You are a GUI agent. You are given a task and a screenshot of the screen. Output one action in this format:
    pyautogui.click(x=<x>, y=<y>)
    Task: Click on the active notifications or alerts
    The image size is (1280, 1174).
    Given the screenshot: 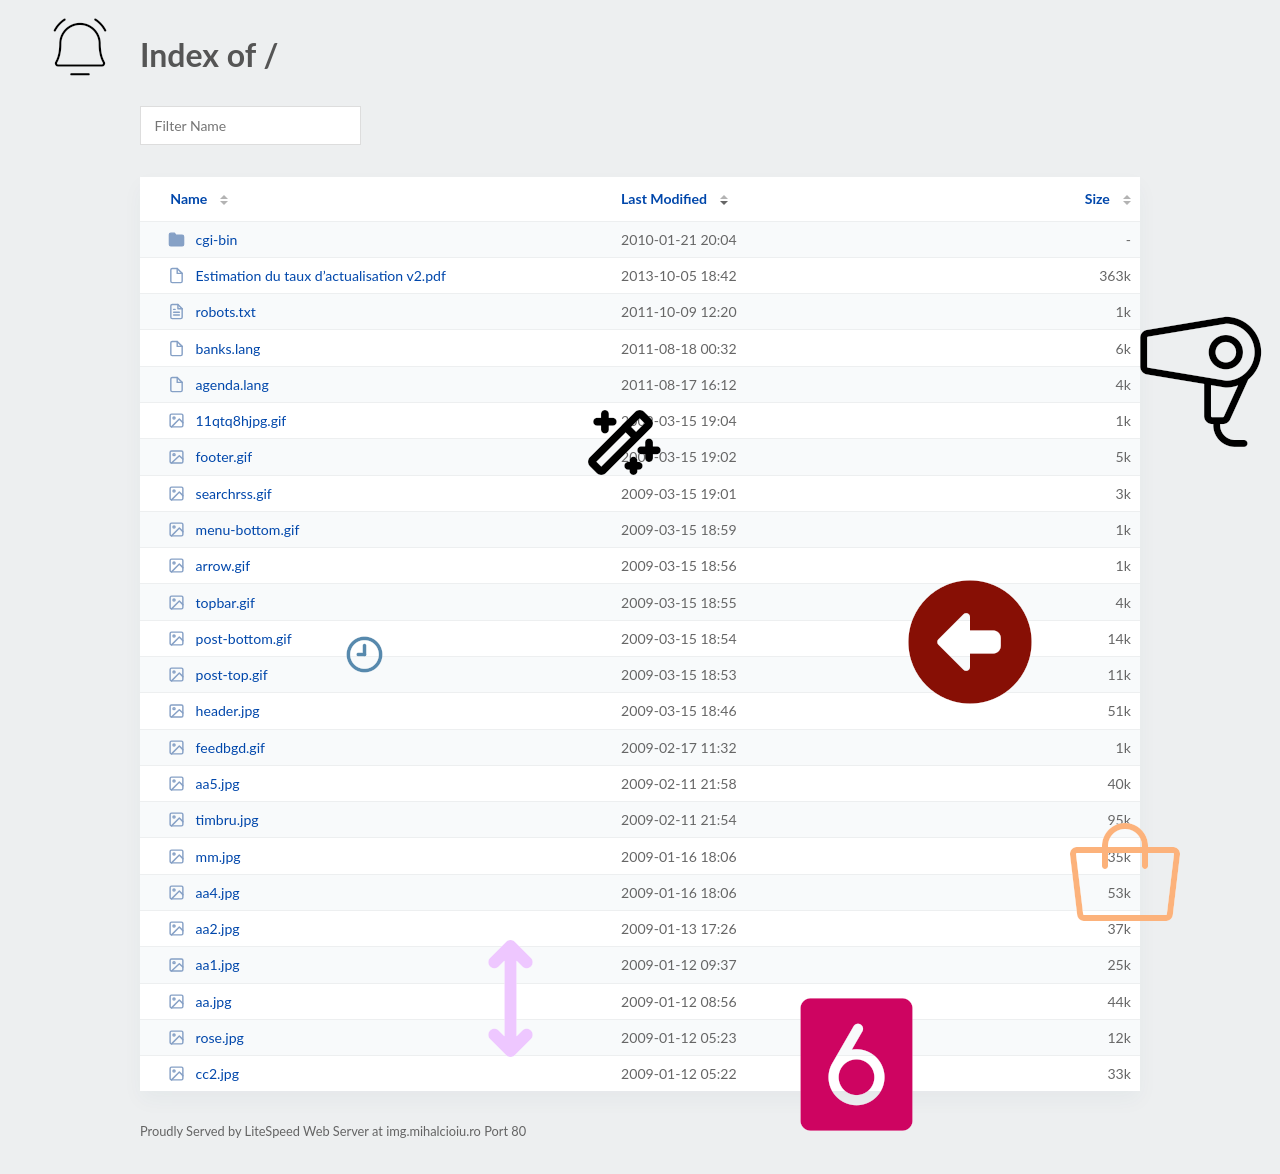 What is the action you would take?
    pyautogui.click(x=80, y=48)
    